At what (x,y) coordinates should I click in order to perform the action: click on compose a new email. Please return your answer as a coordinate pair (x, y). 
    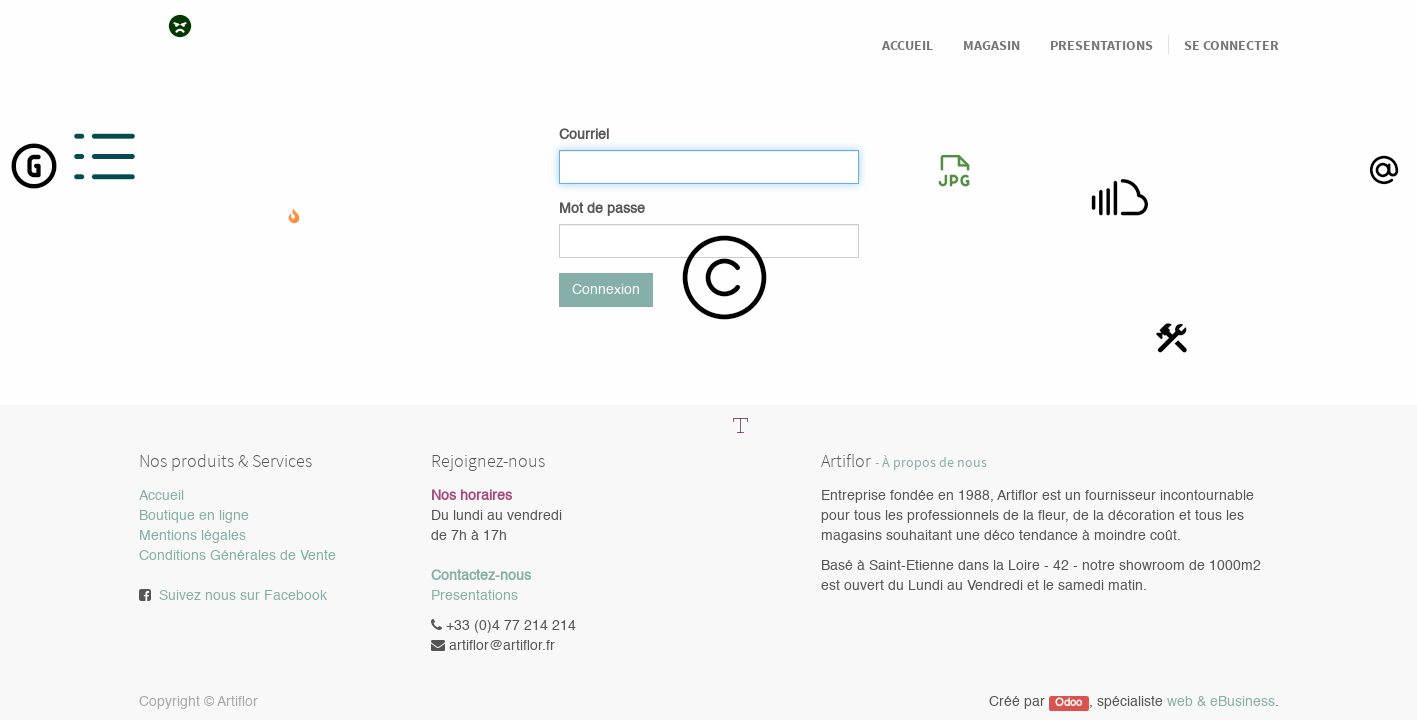
    Looking at the image, I should click on (1384, 170).